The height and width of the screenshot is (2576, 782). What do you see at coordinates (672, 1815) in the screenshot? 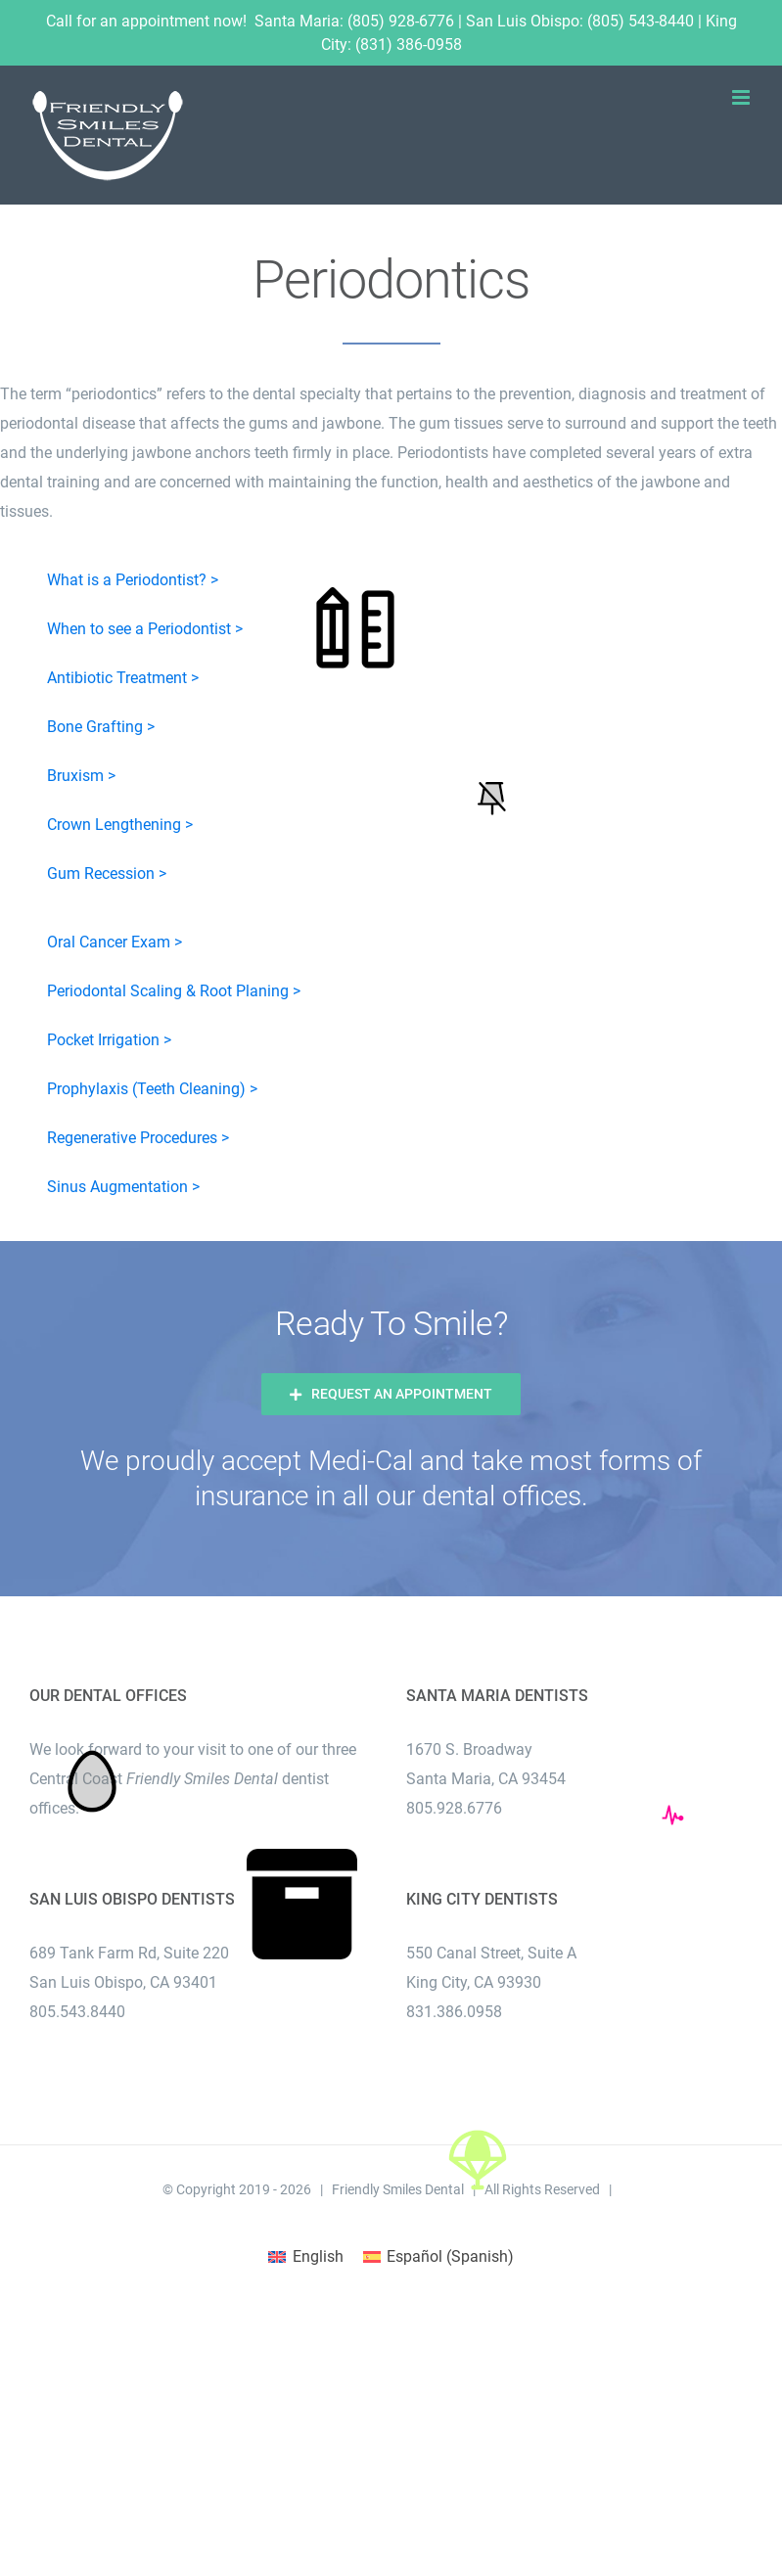
I see `view activity or health metrics` at bounding box center [672, 1815].